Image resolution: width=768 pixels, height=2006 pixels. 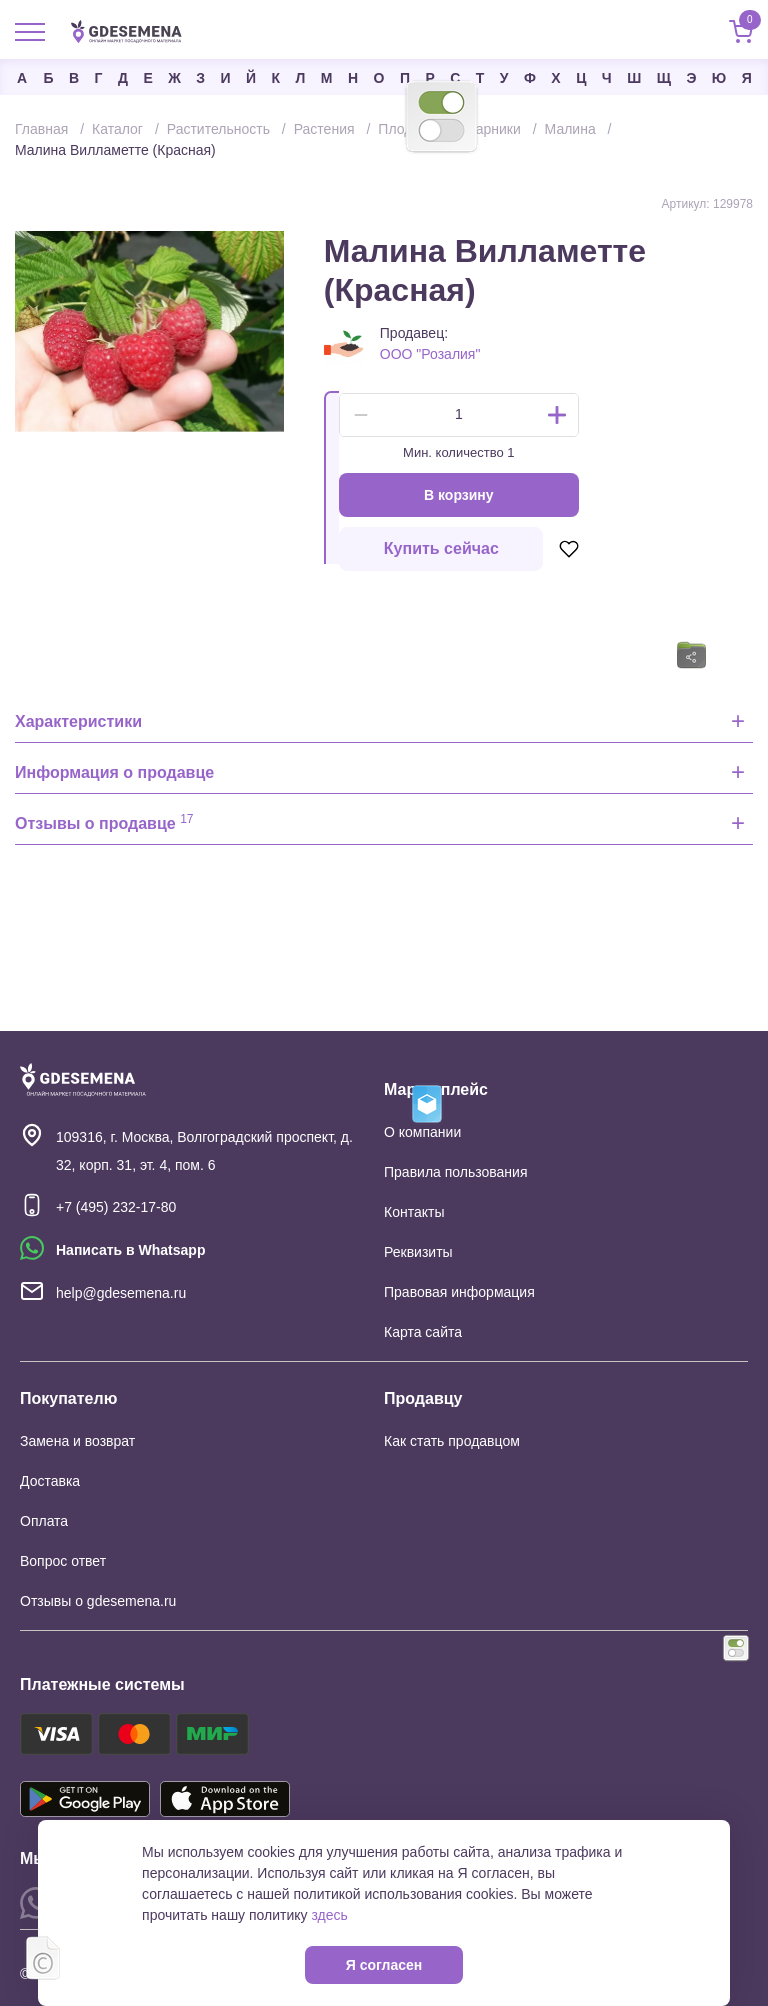 I want to click on indicates a file with copyright protection, so click(x=43, y=1958).